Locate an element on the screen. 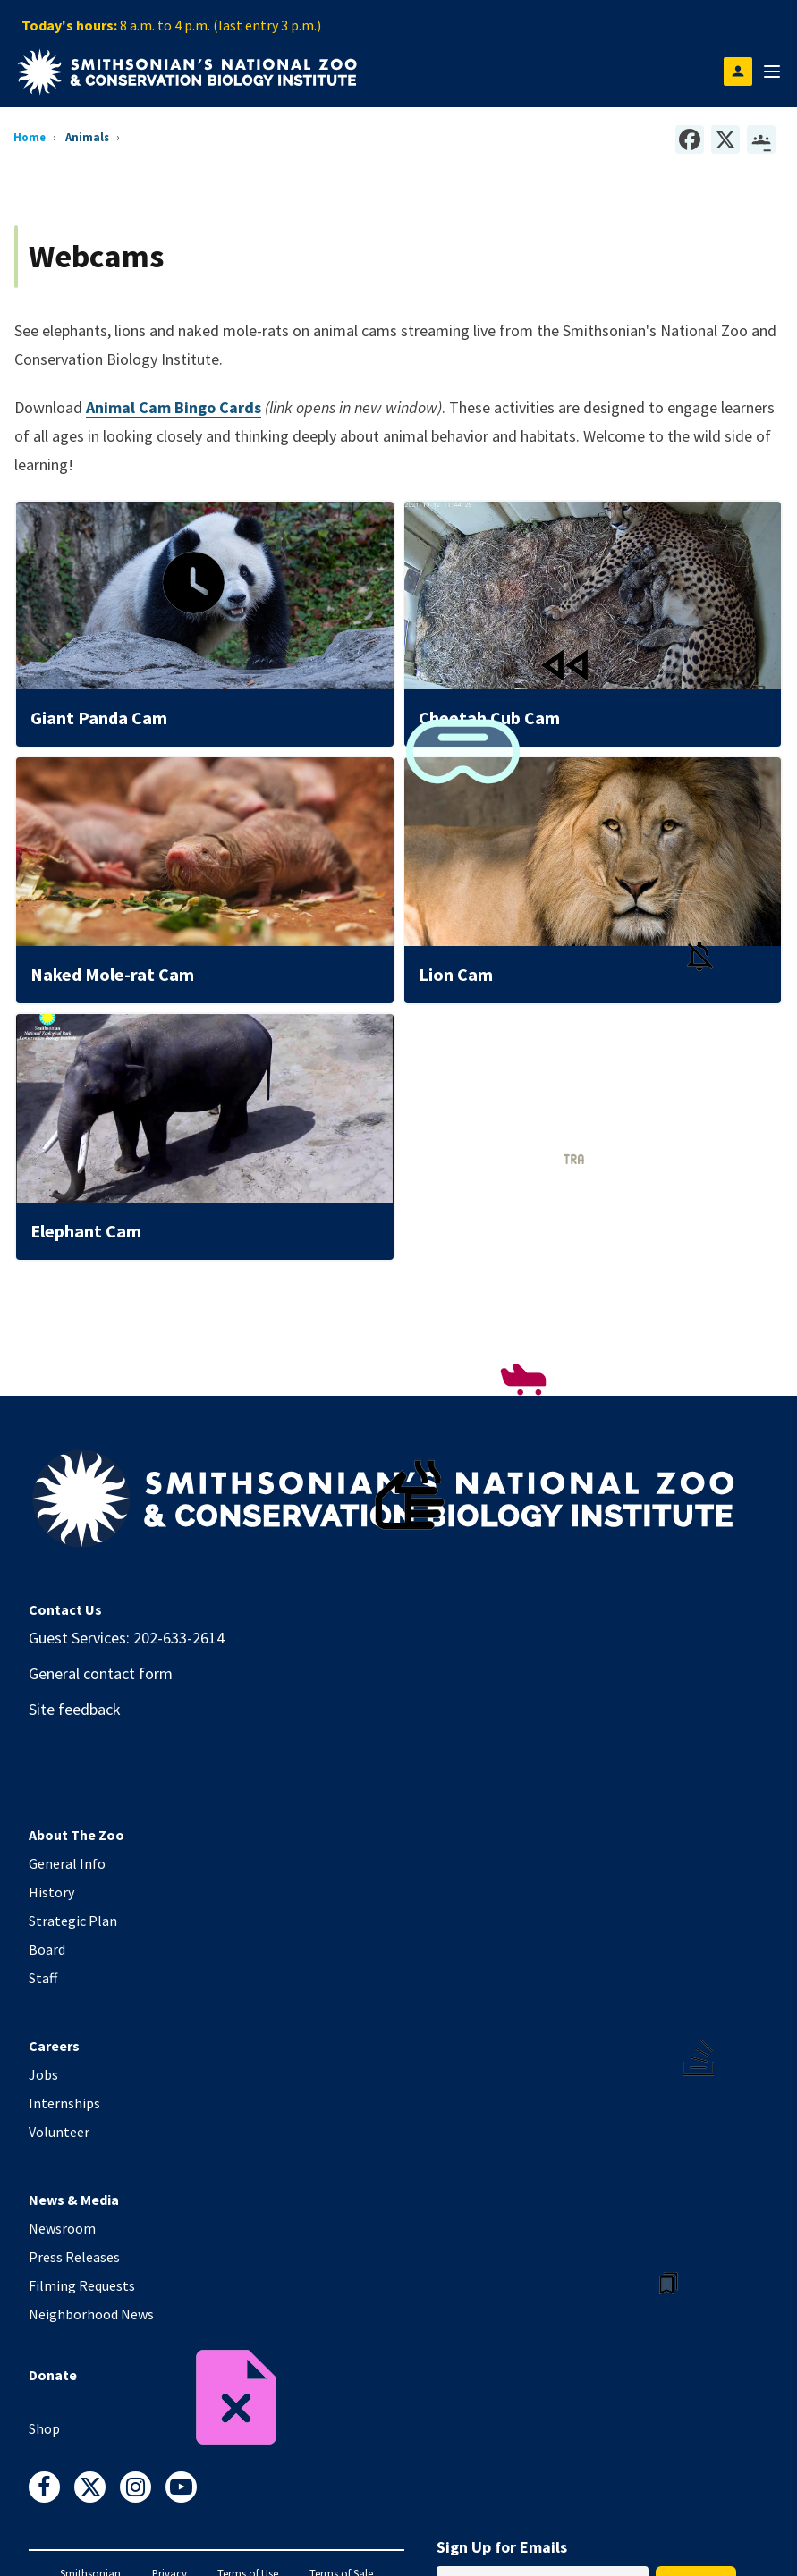  indicates hand dryer available is located at coordinates (411, 1493).